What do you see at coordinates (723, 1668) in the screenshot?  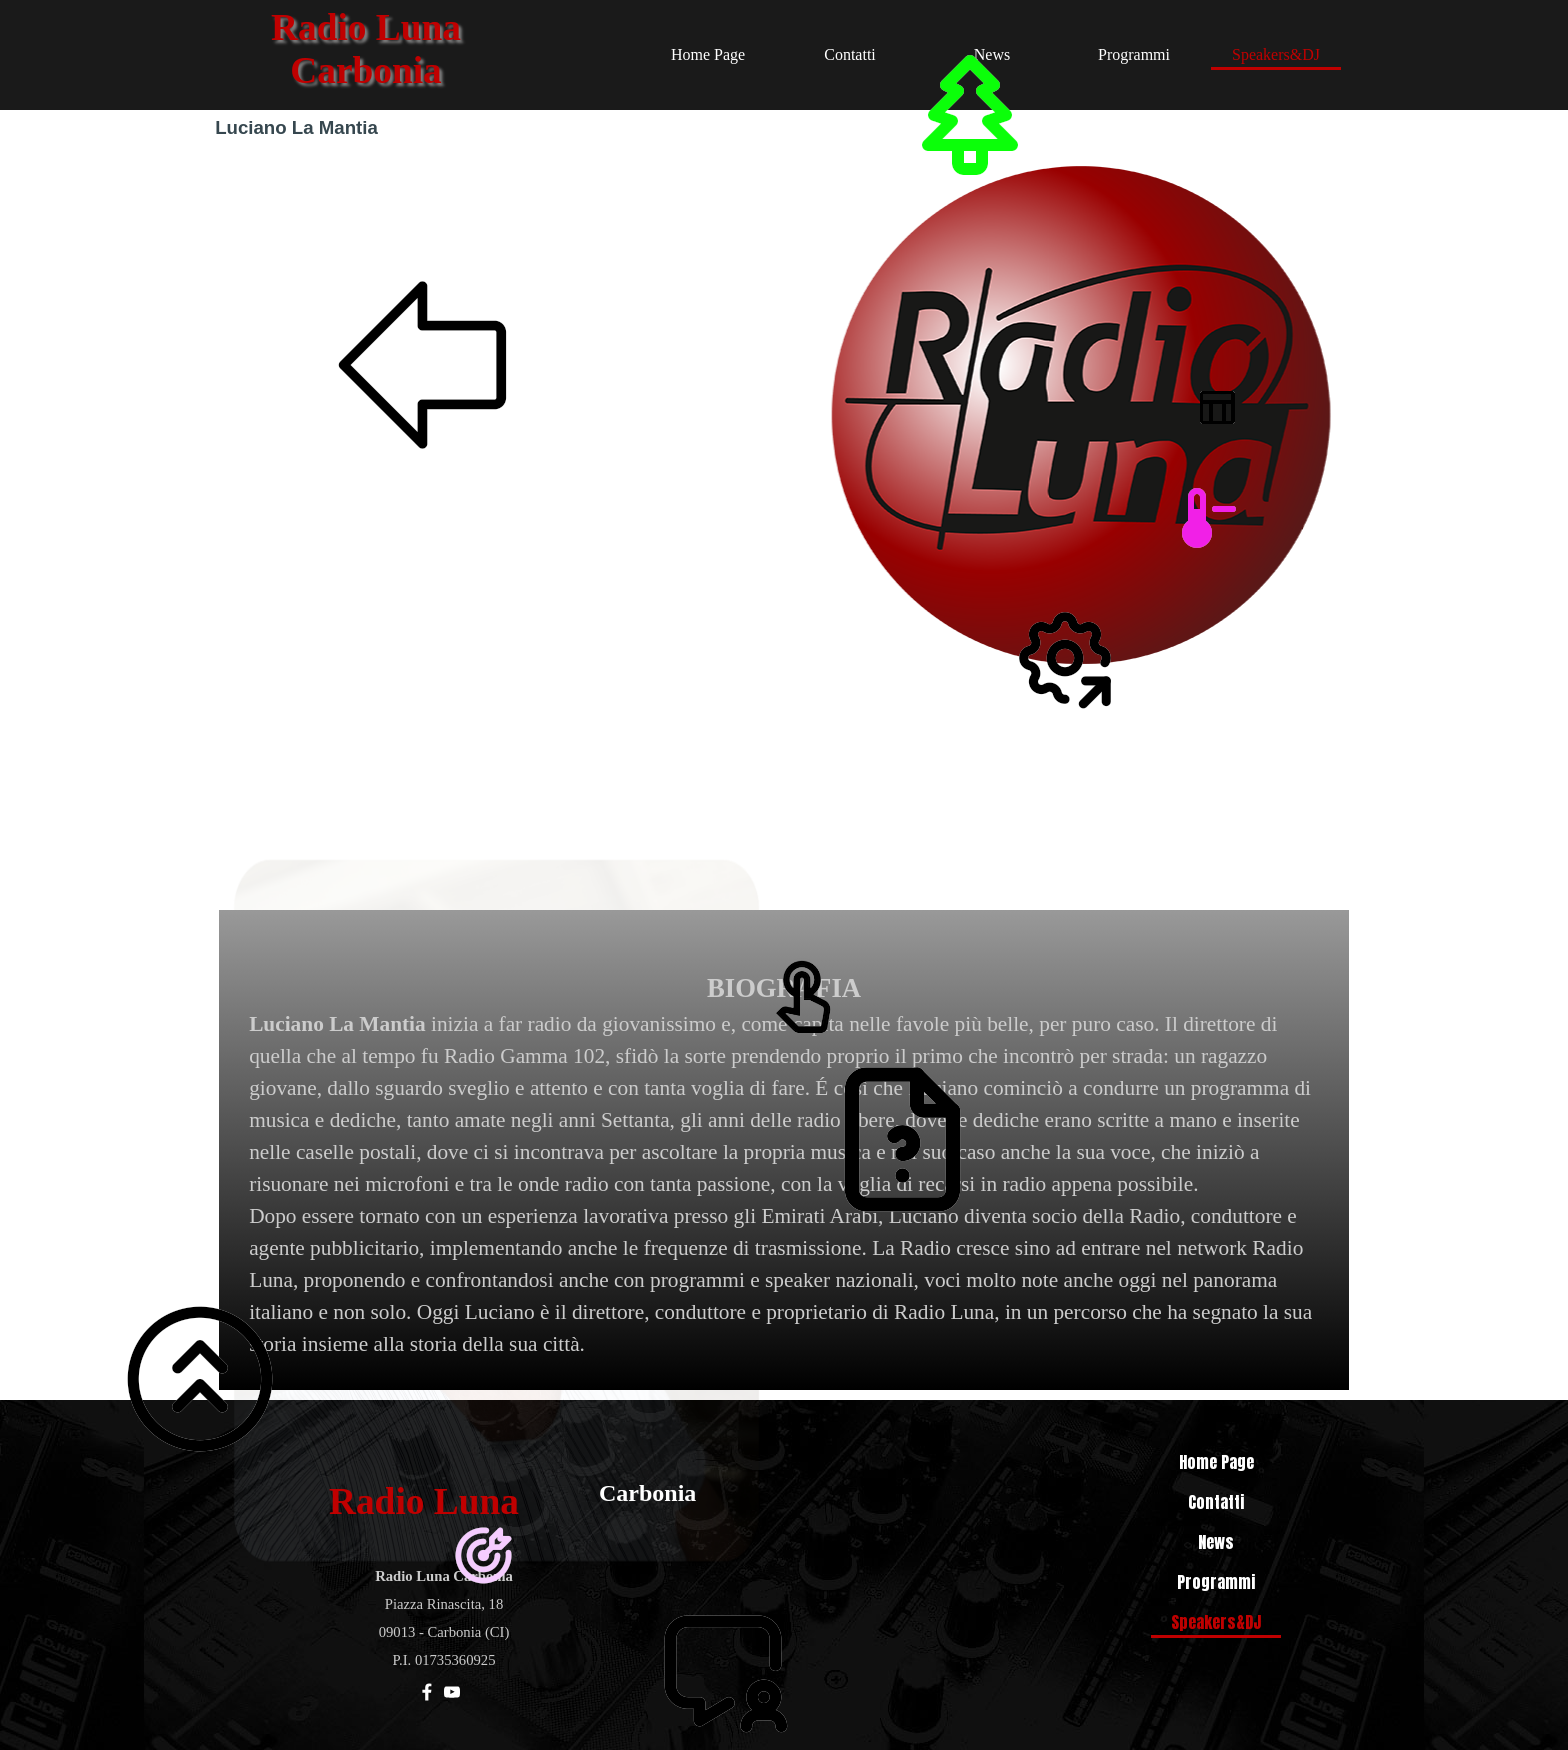 I see `view message from a specific user` at bounding box center [723, 1668].